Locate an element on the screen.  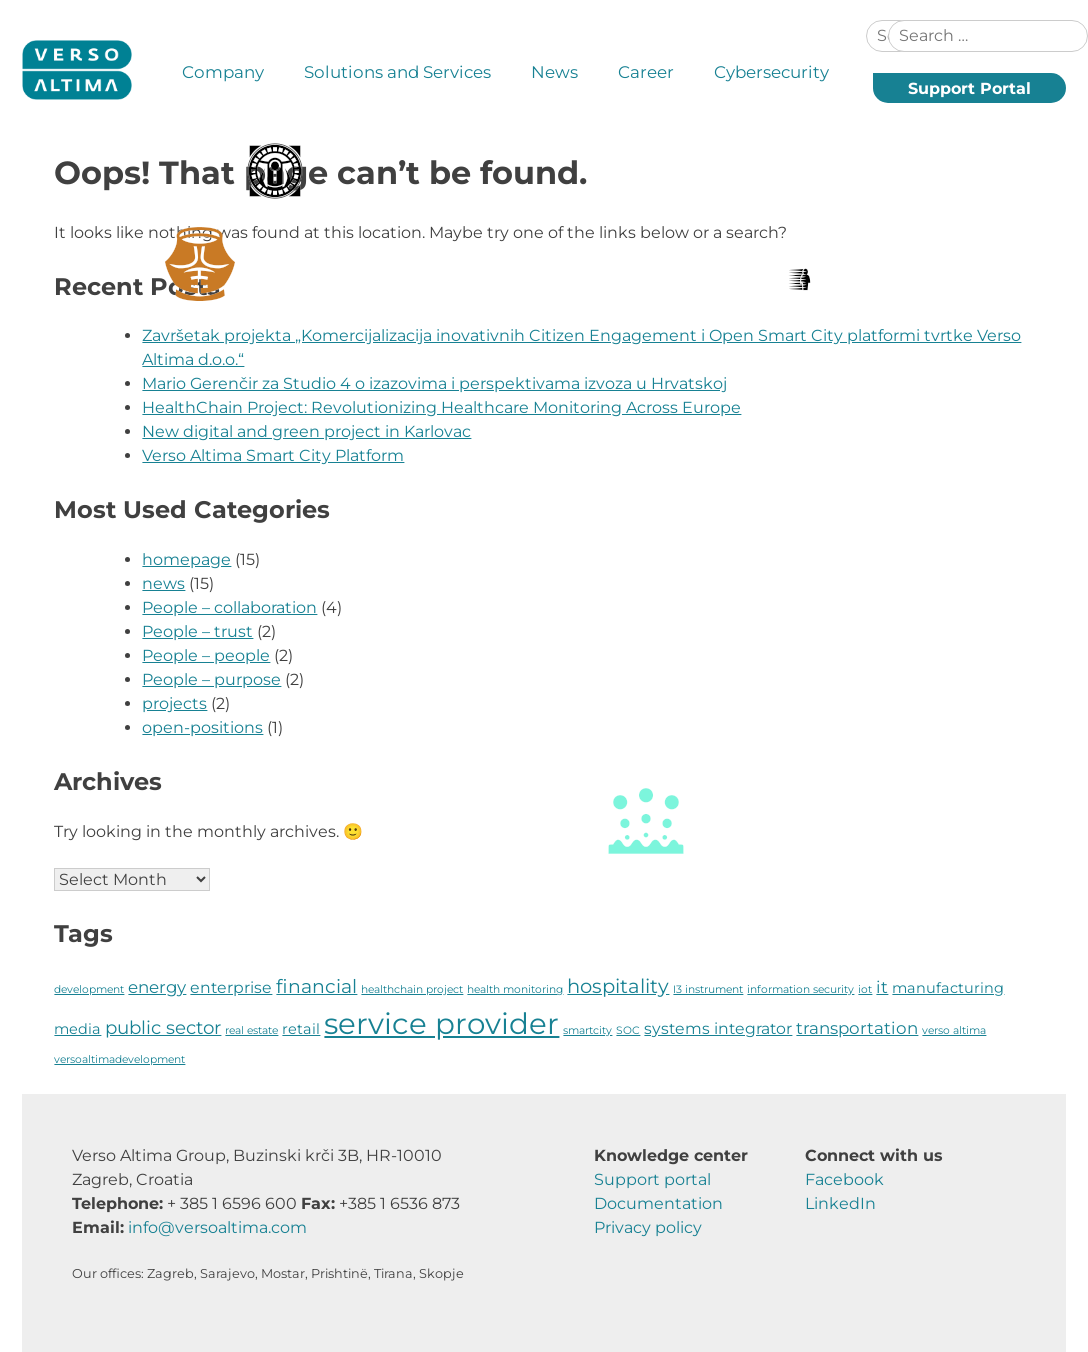
equip leather armor to your character is located at coordinates (199, 264).